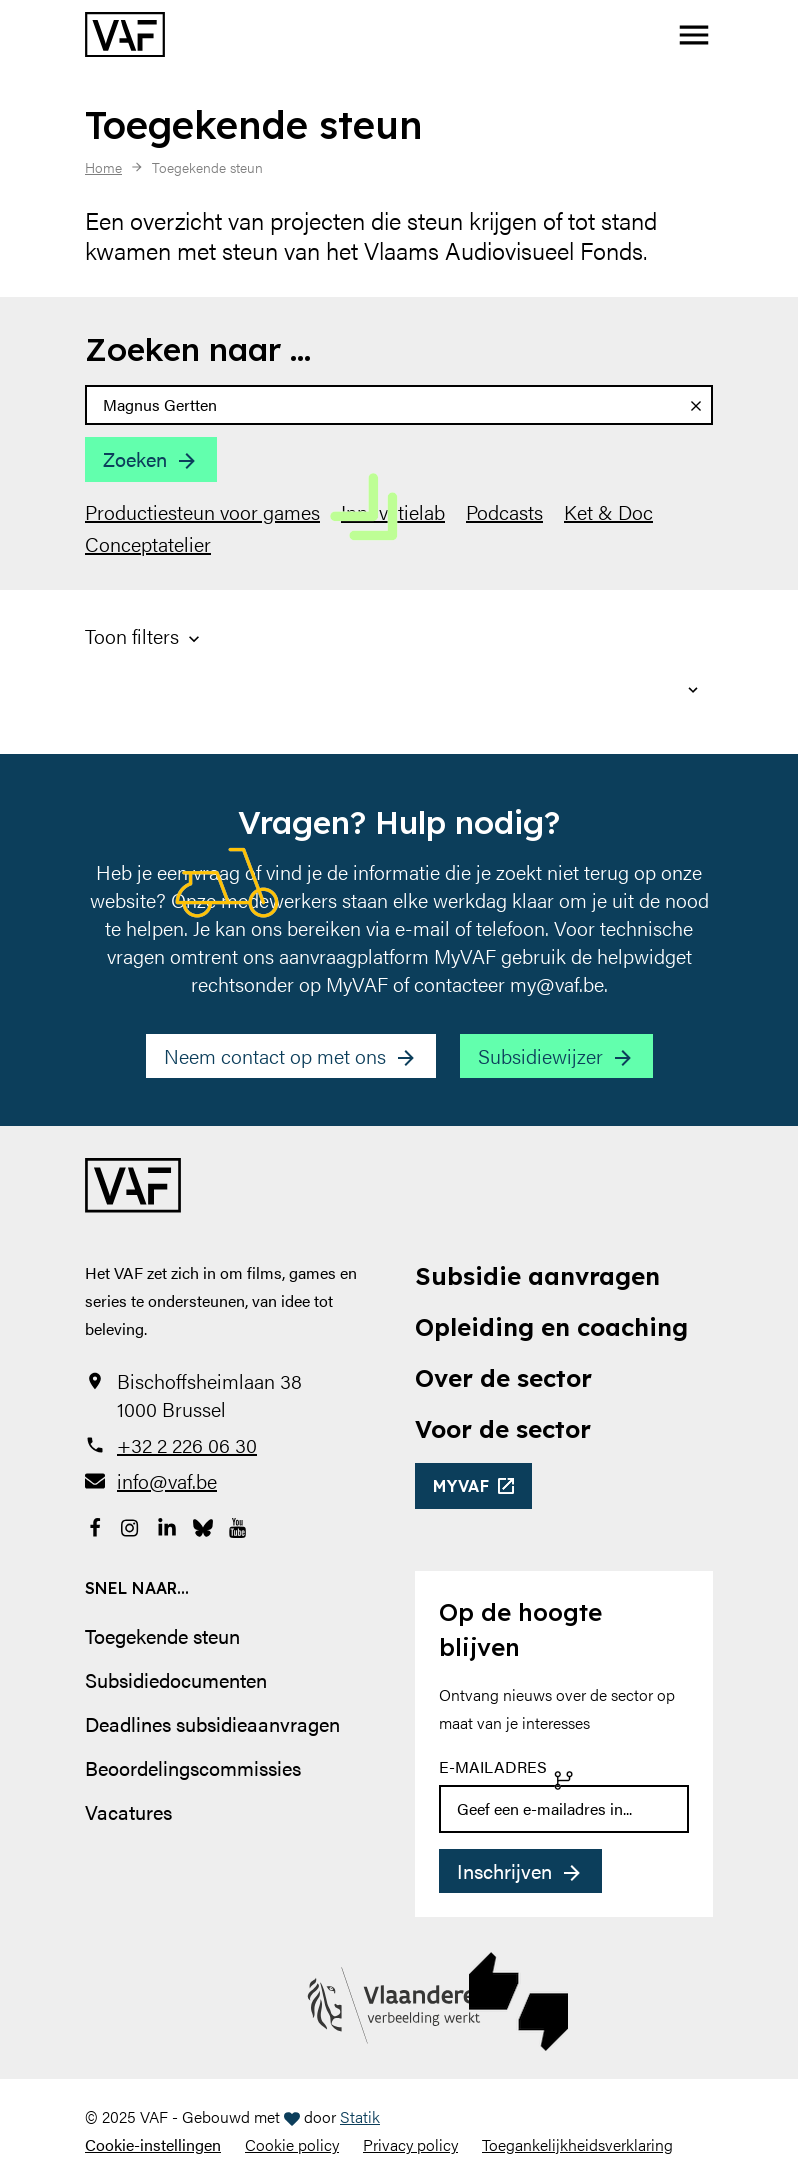 The image size is (798, 2183). What do you see at coordinates (562, 1780) in the screenshot?
I see `view repository branches` at bounding box center [562, 1780].